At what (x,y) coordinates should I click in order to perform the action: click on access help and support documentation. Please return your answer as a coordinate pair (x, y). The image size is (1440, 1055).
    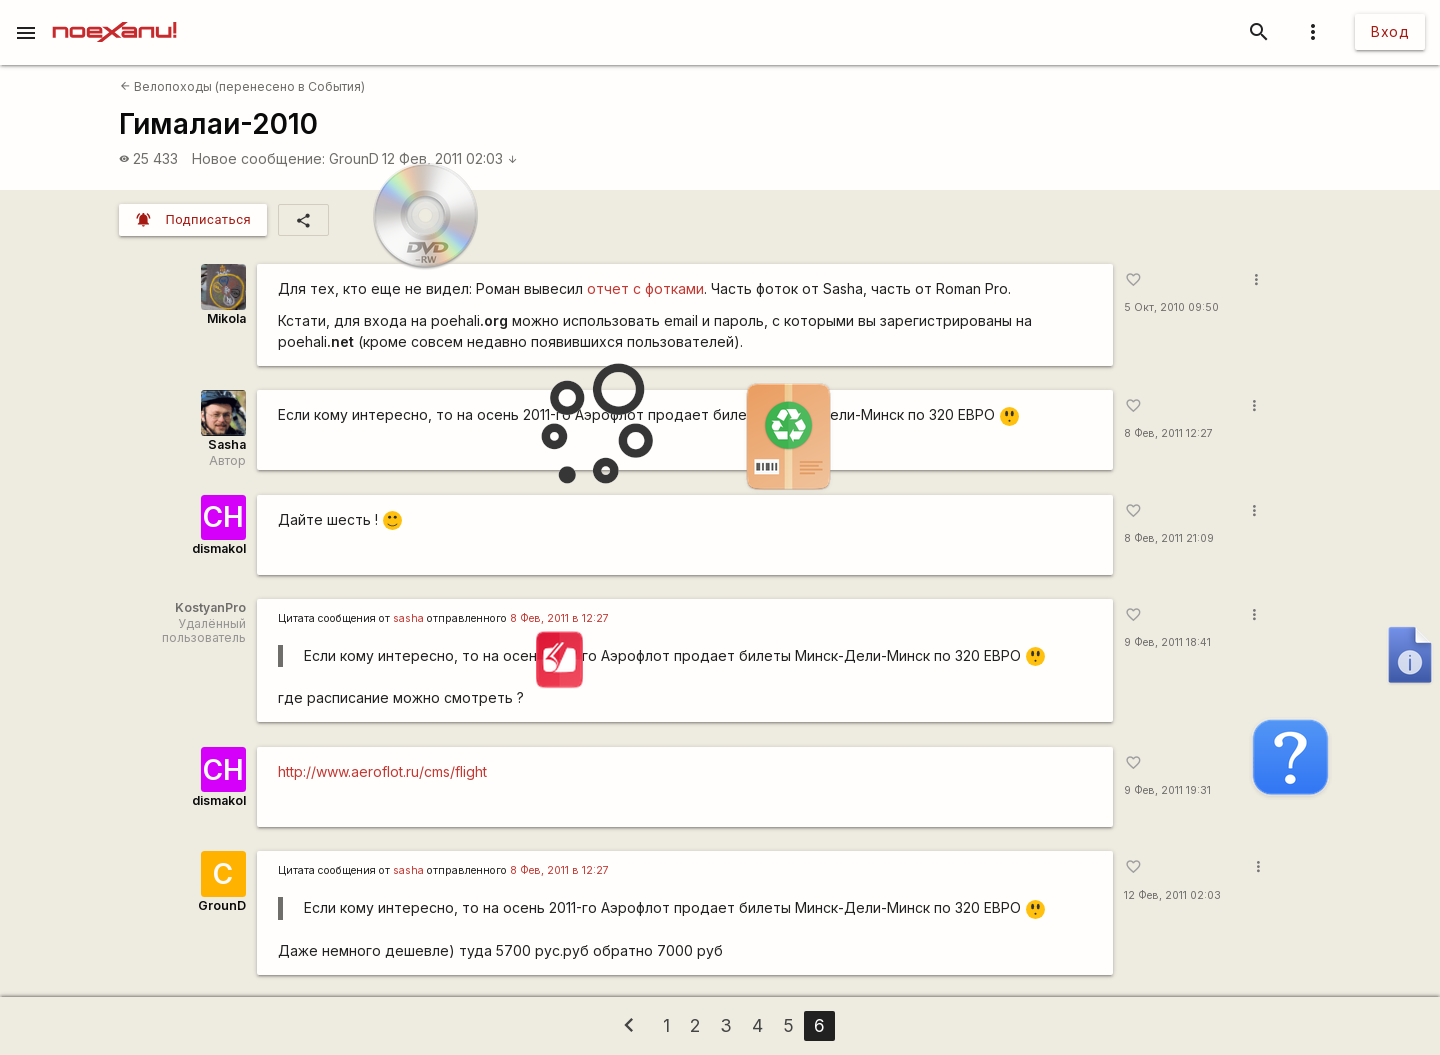
    Looking at the image, I should click on (1290, 758).